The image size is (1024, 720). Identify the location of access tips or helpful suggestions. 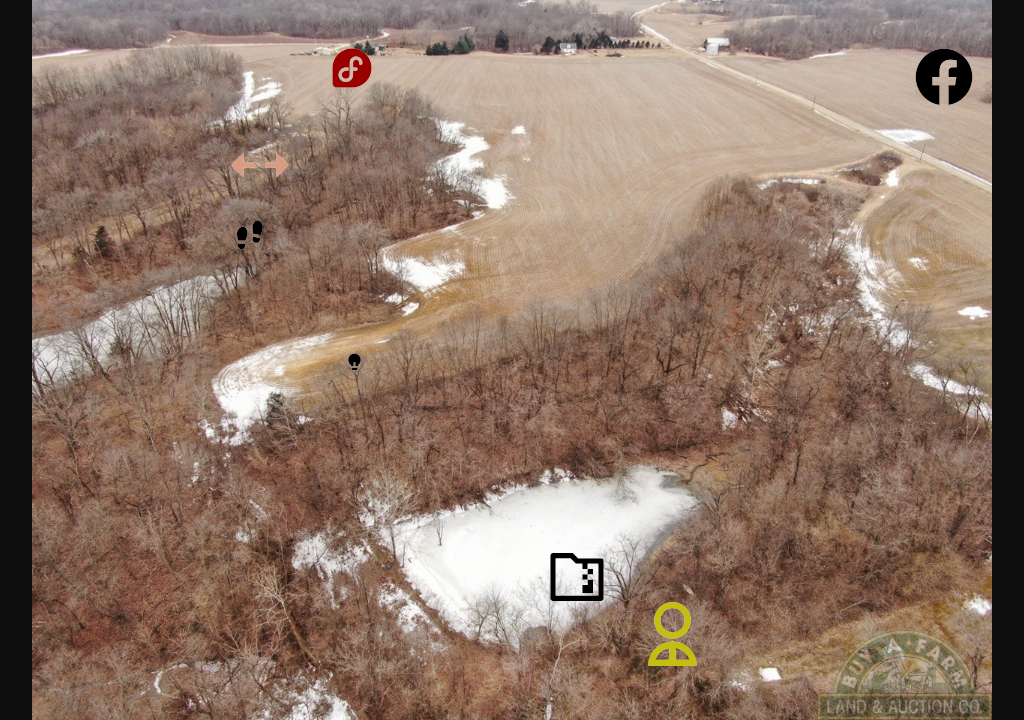
(354, 361).